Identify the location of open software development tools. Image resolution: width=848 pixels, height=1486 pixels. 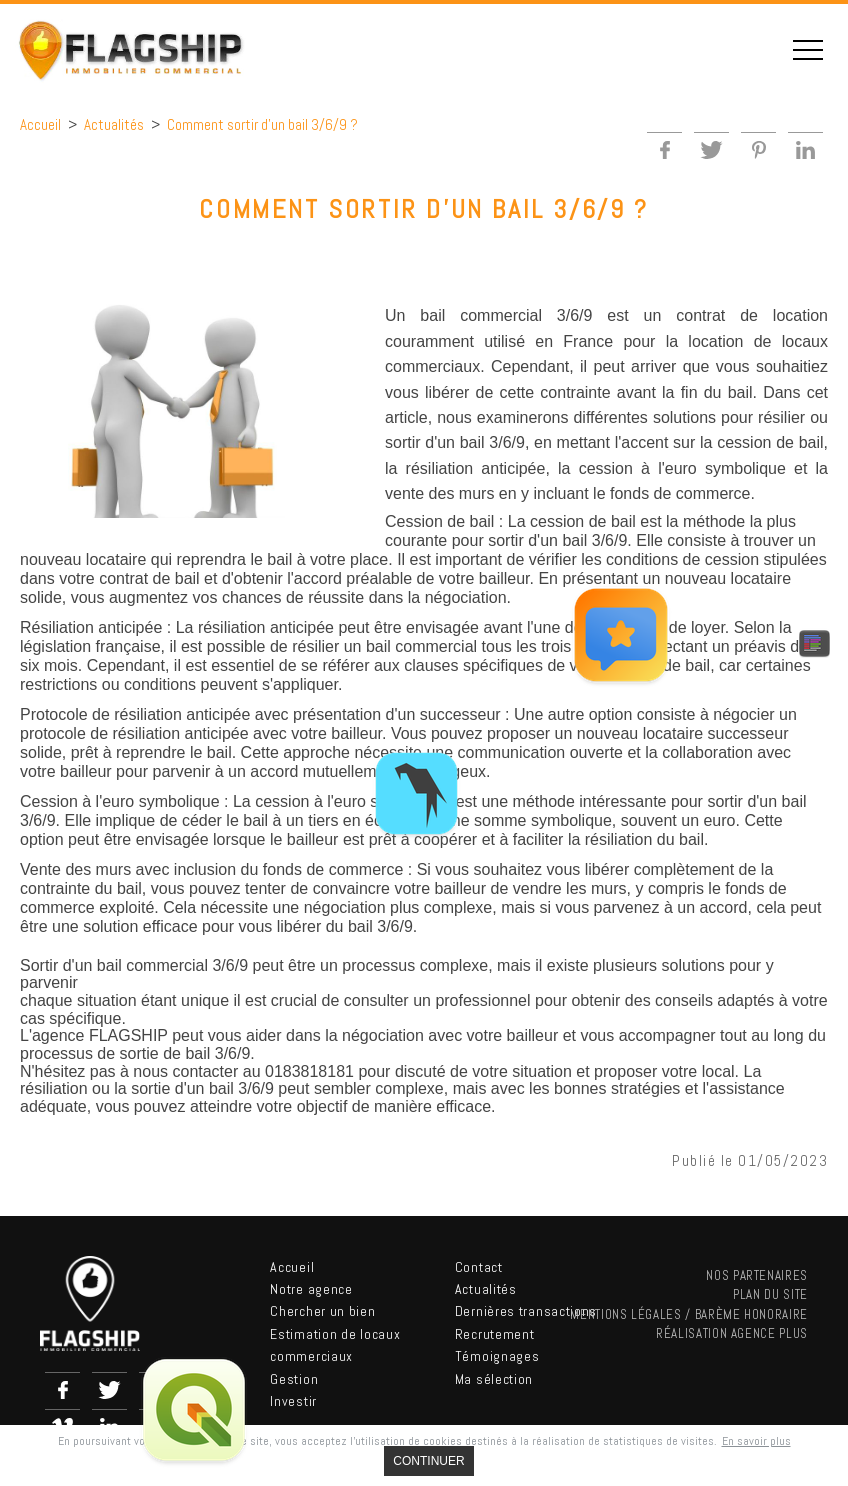
(814, 643).